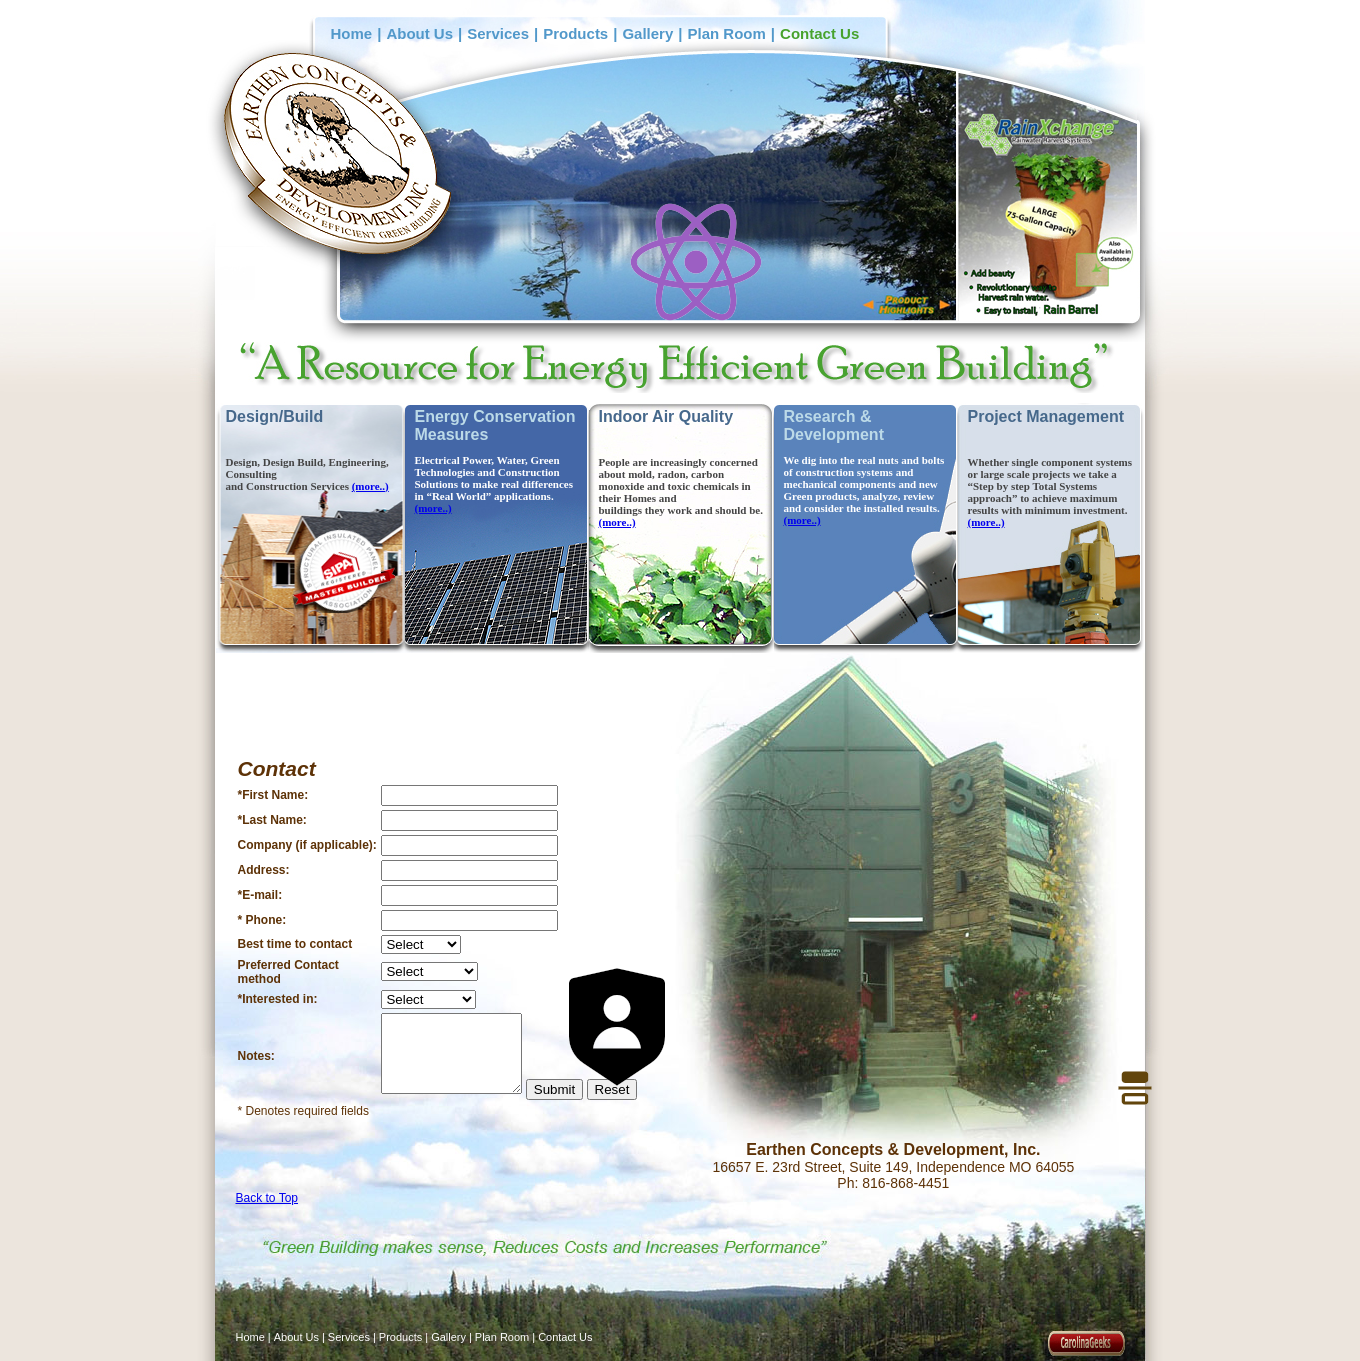  What do you see at coordinates (617, 1027) in the screenshot?
I see `access user privacy or security settings` at bounding box center [617, 1027].